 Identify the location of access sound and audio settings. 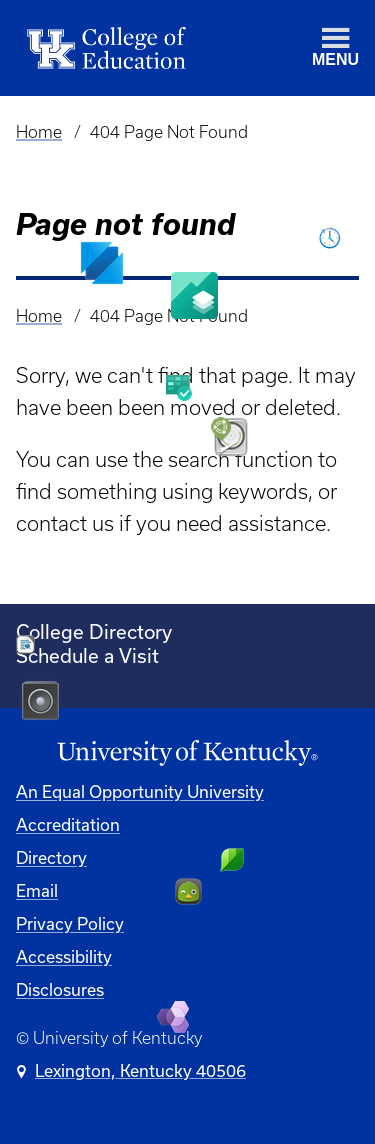
(40, 700).